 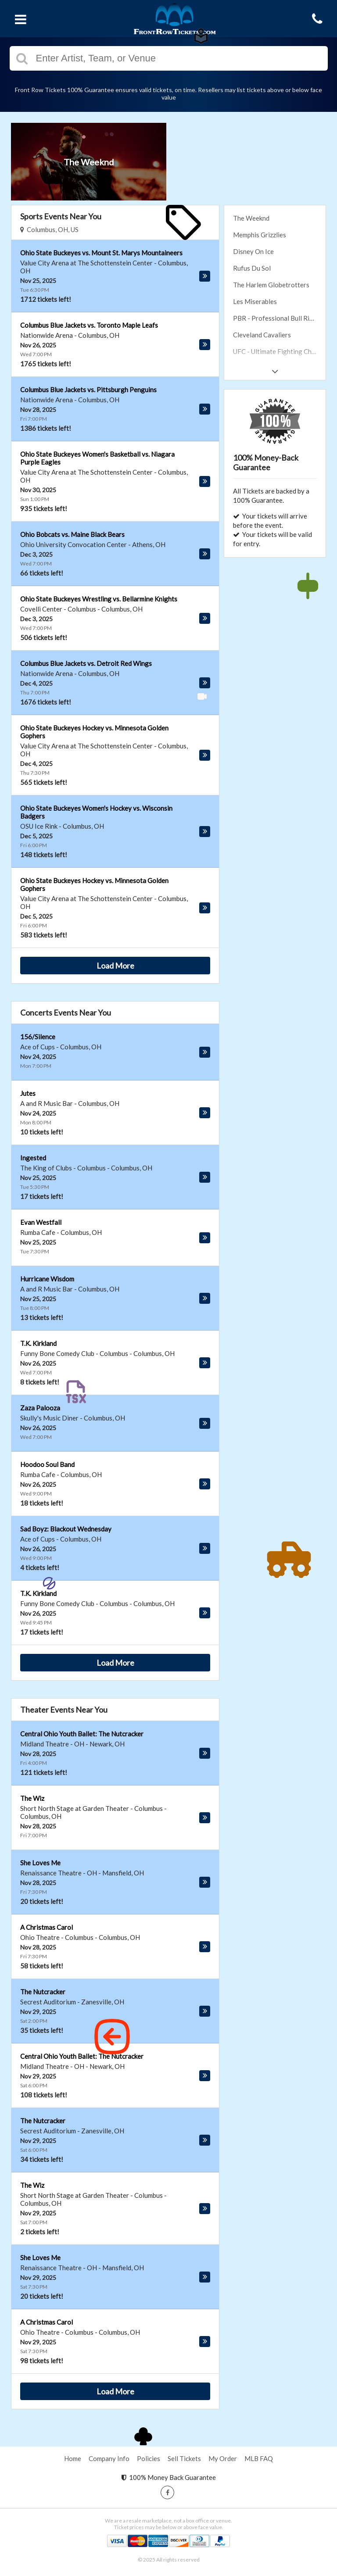 I want to click on go back to the previous screen, so click(x=112, y=2036).